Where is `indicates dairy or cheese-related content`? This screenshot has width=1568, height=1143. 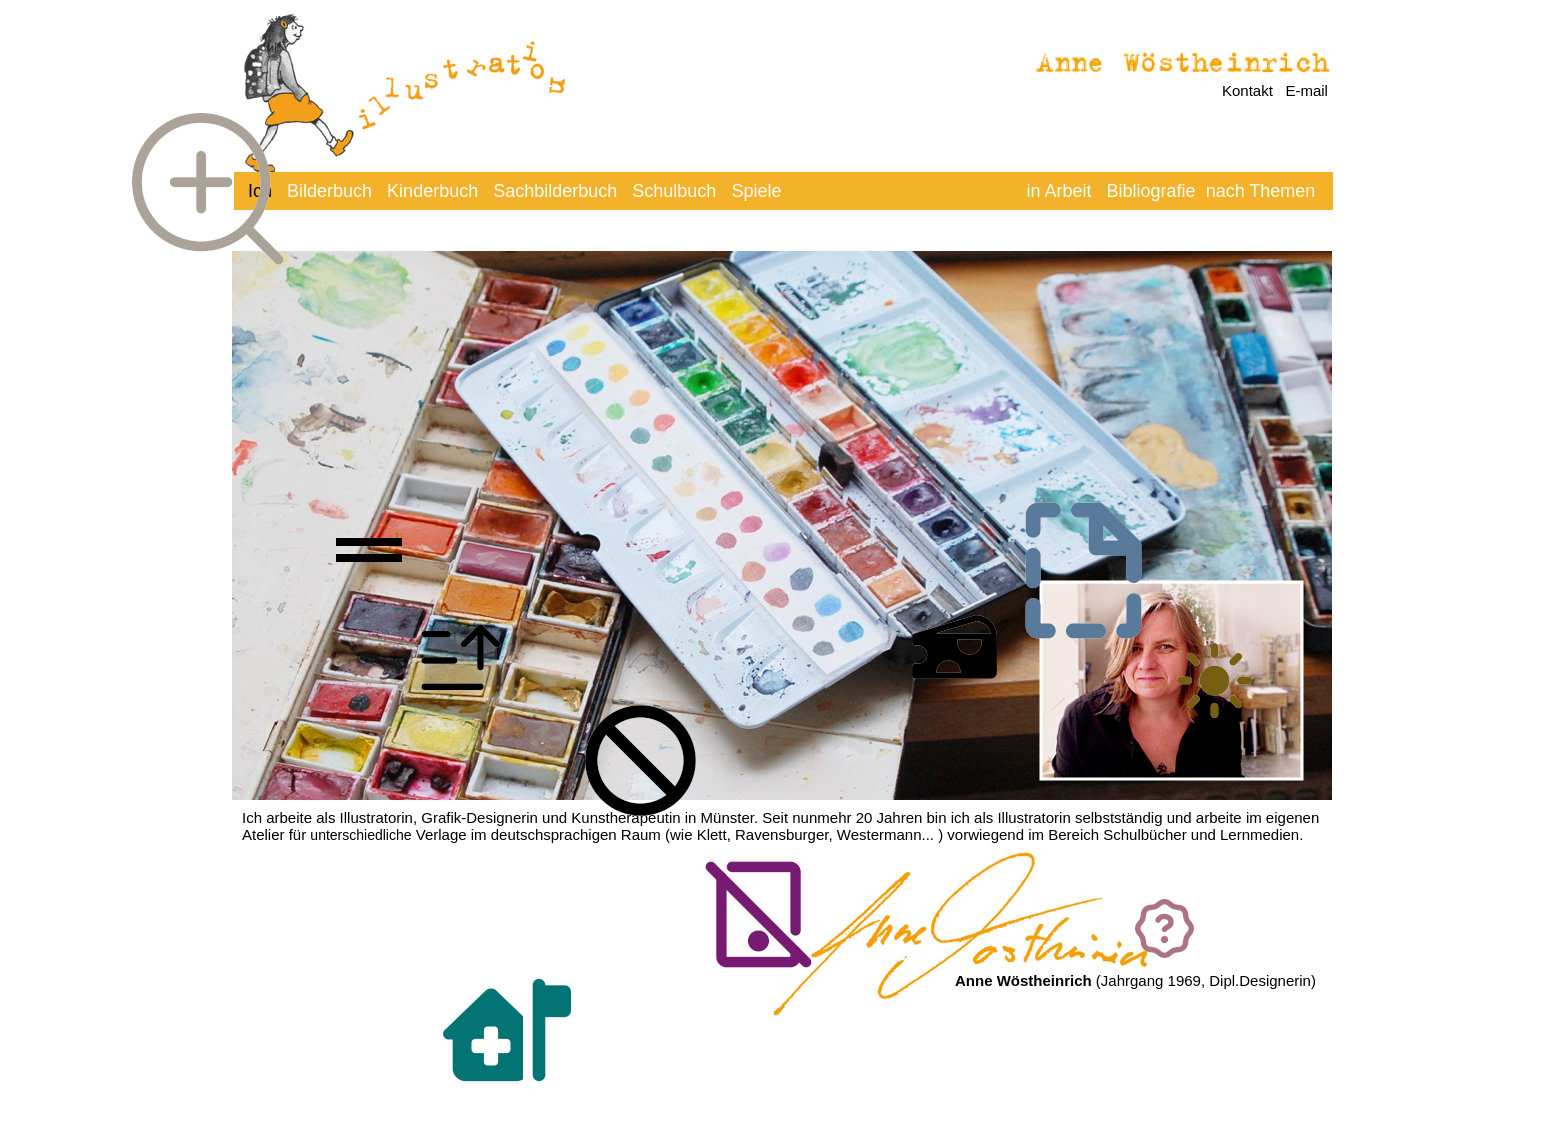
indicates dairy or cheese-related content is located at coordinates (954, 651).